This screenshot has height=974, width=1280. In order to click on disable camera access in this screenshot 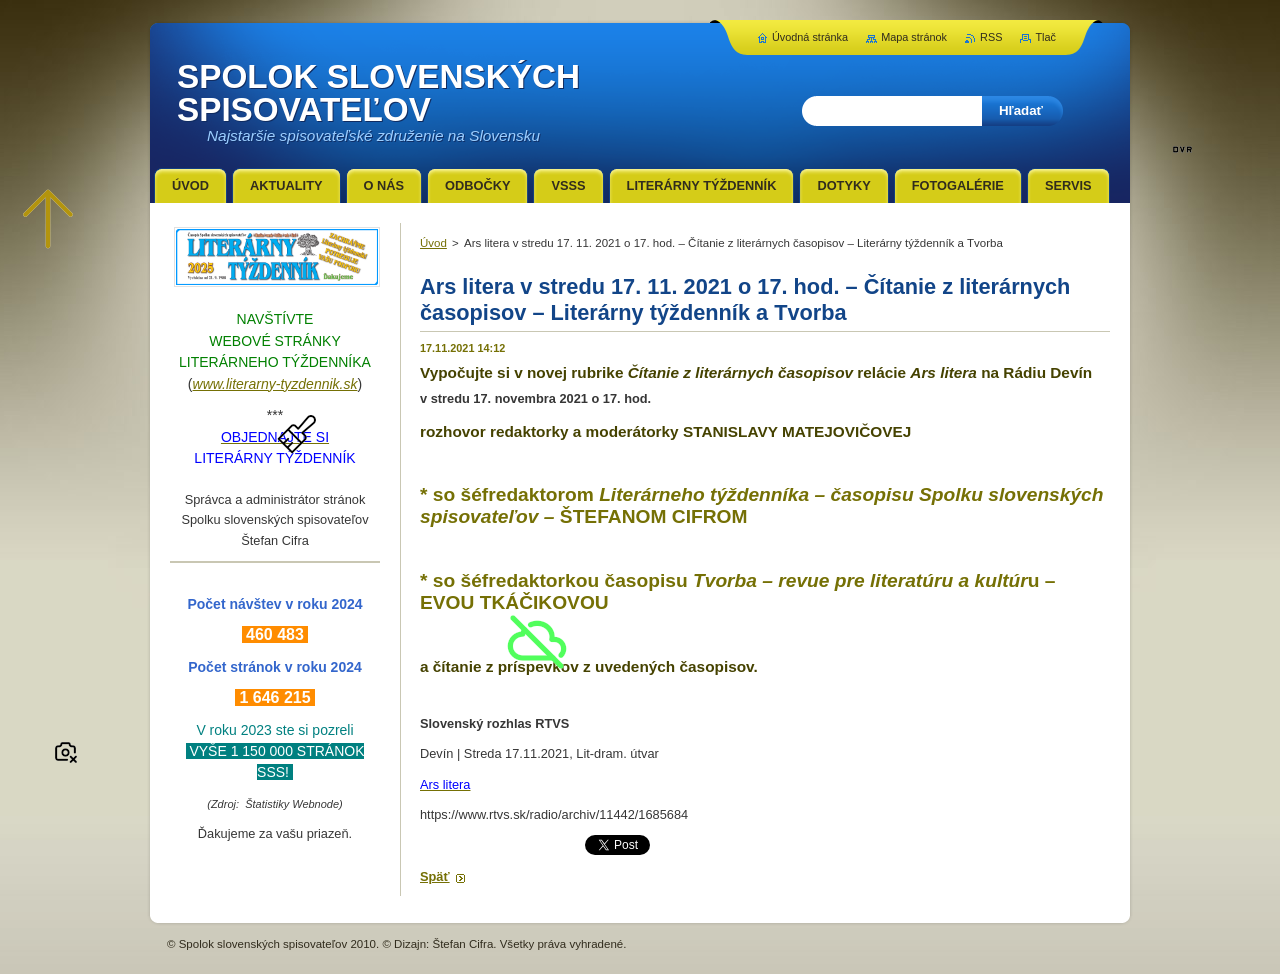, I will do `click(65, 751)`.